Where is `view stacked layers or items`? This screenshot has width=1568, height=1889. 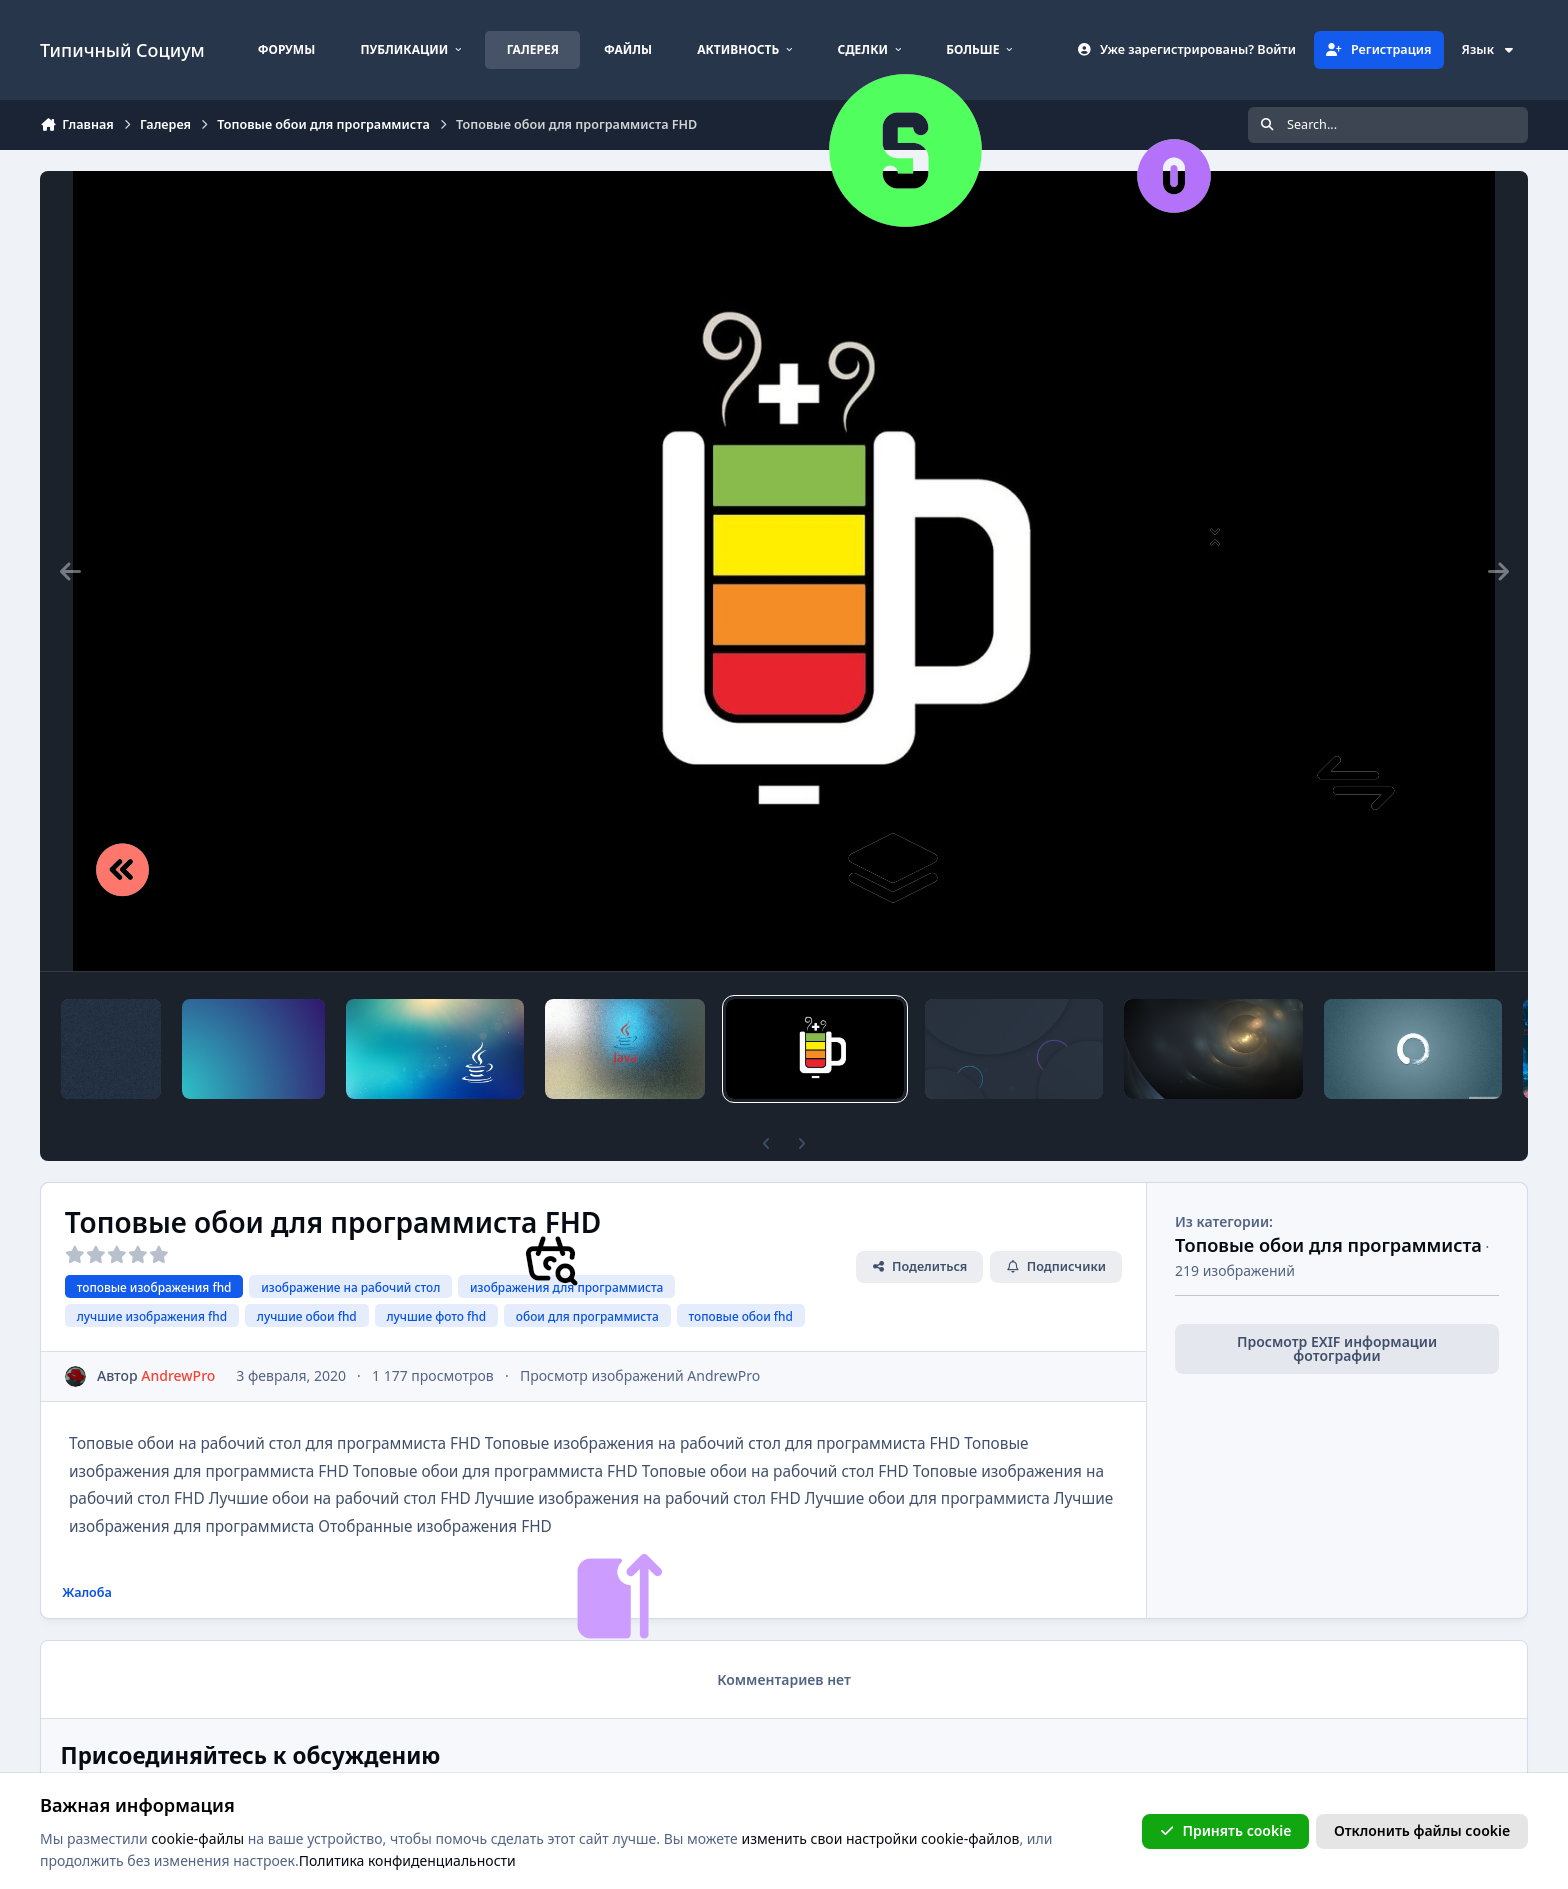
view stacked layers or items is located at coordinates (893, 868).